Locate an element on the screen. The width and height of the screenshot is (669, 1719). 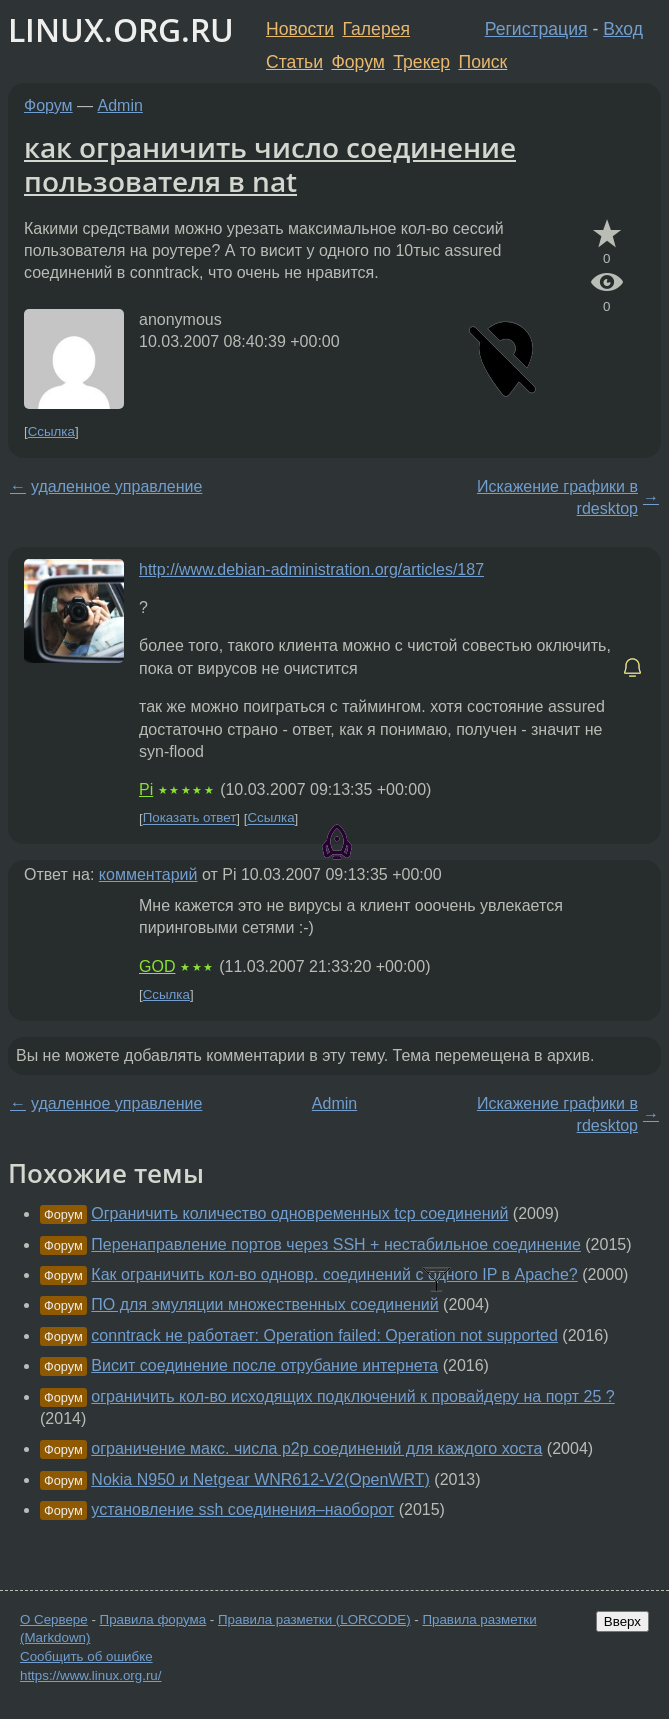
browse cocktail or drink recipes is located at coordinates (436, 1279).